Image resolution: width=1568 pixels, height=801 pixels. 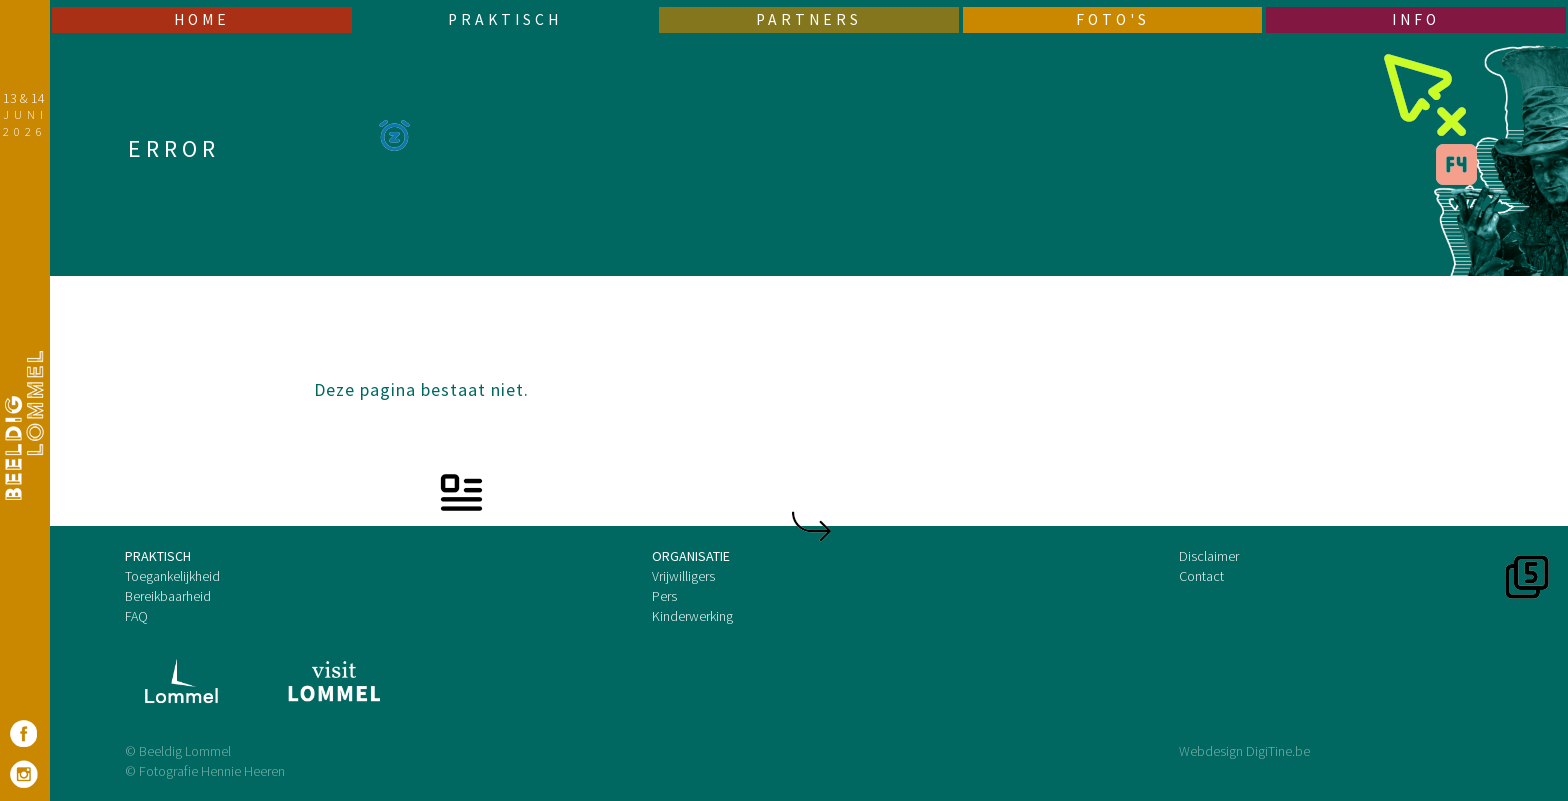 I want to click on keyboard shortcut indicator for F4 function key, so click(x=1456, y=164).